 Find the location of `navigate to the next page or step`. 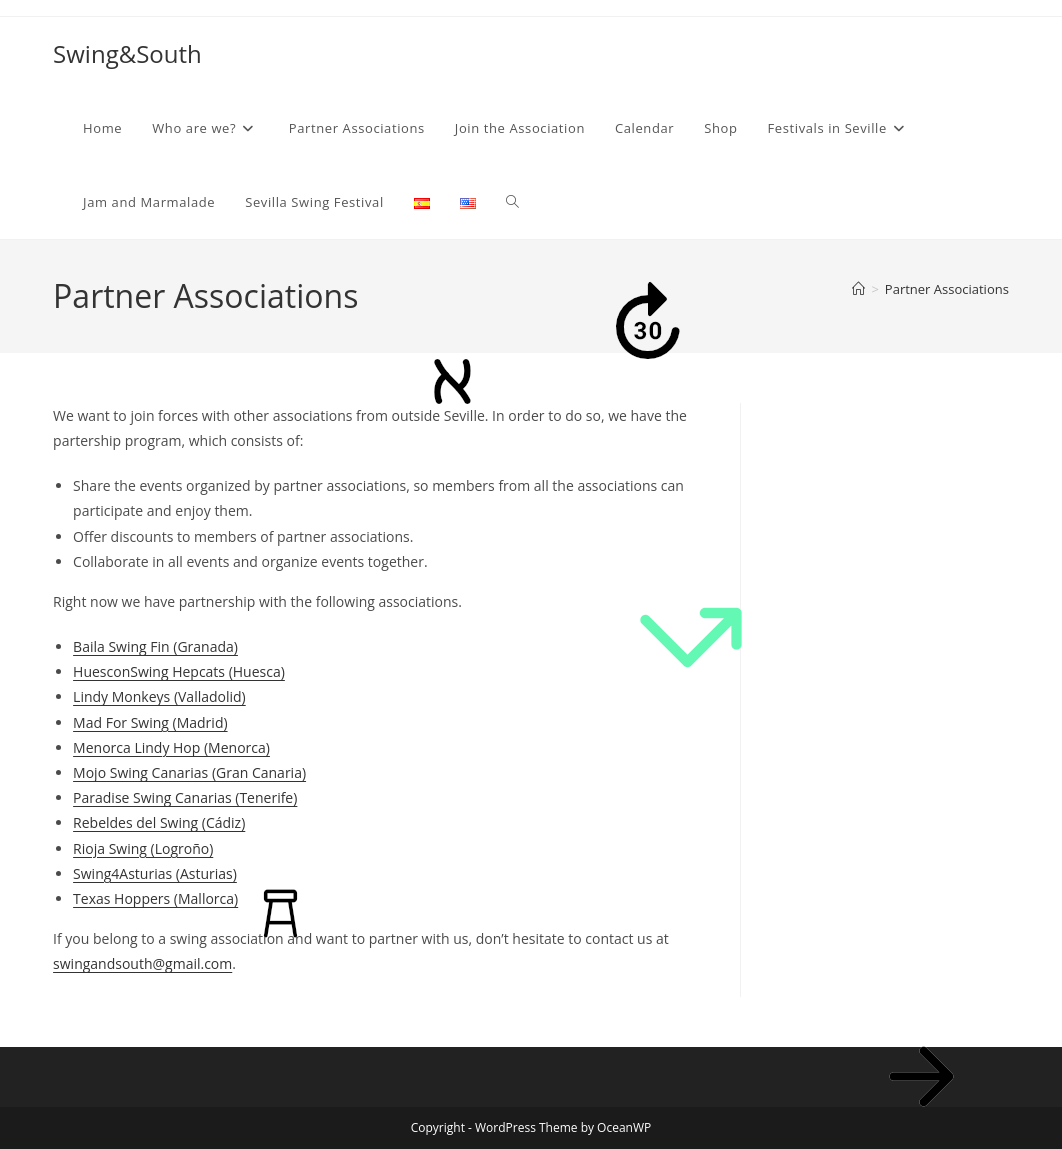

navigate to the next page or step is located at coordinates (921, 1076).